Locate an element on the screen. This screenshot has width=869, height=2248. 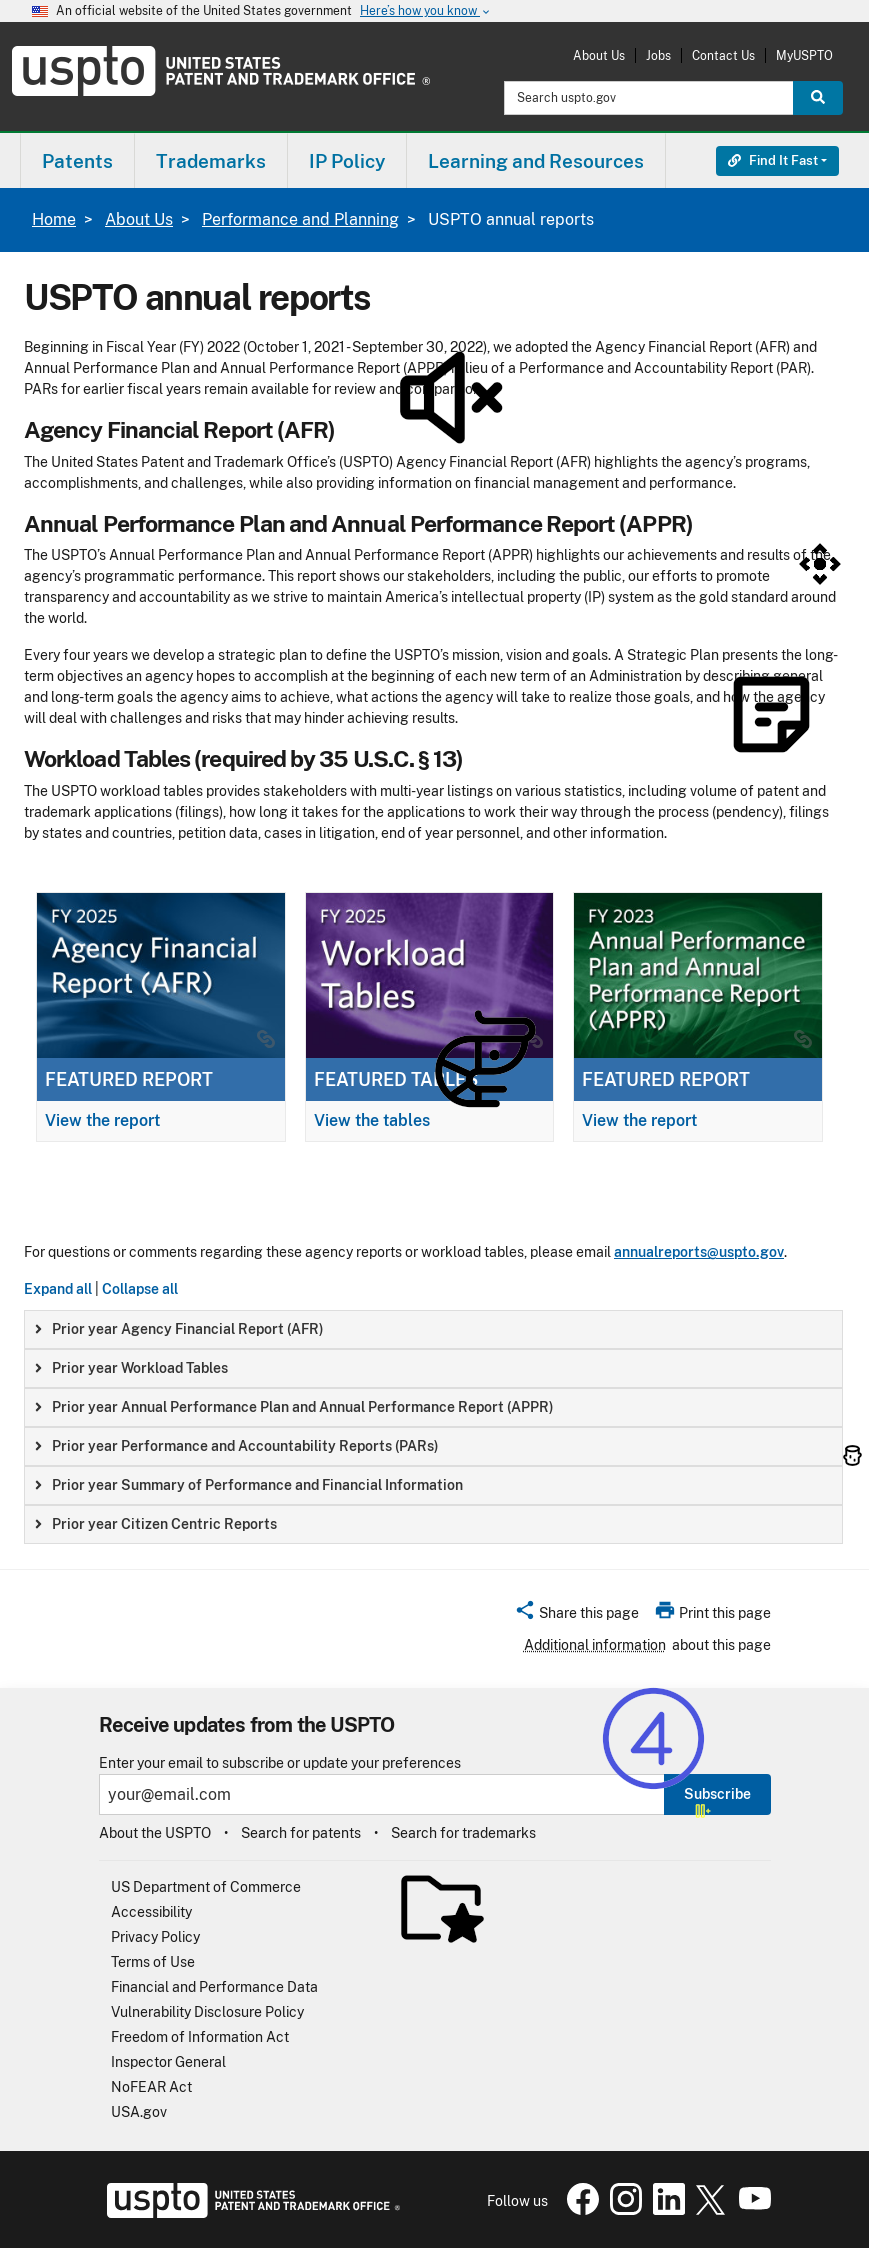
access your starred or favorite files is located at coordinates (441, 1906).